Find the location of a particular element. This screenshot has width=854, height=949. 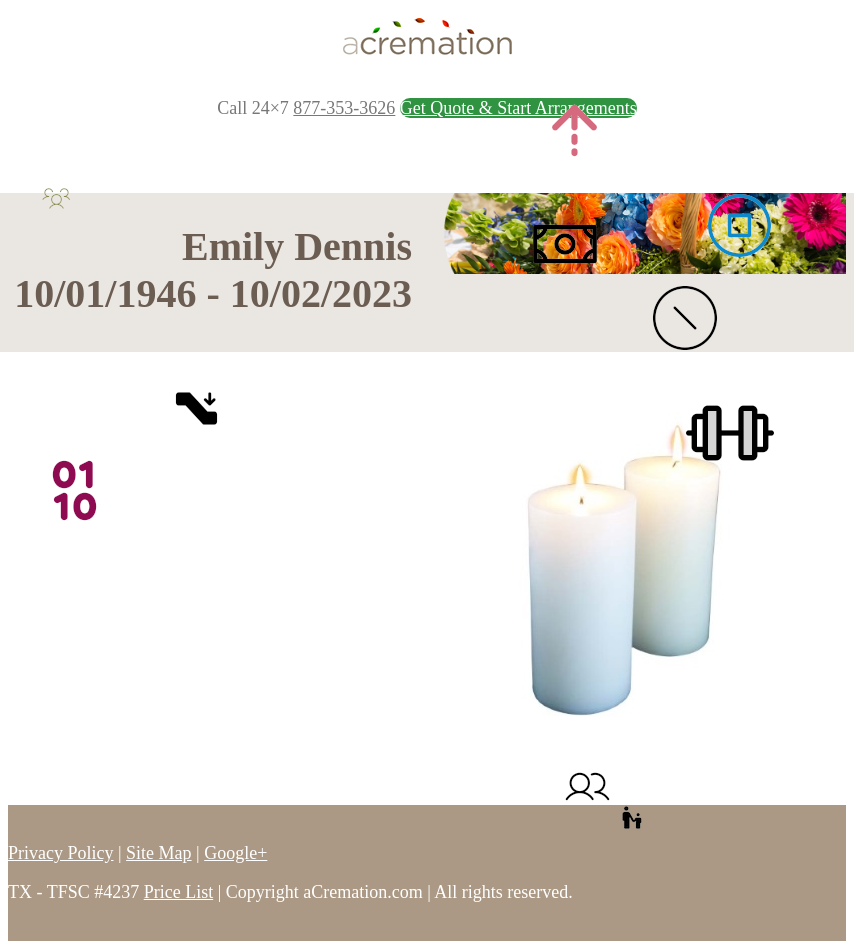

access workout or fitness features is located at coordinates (730, 433).